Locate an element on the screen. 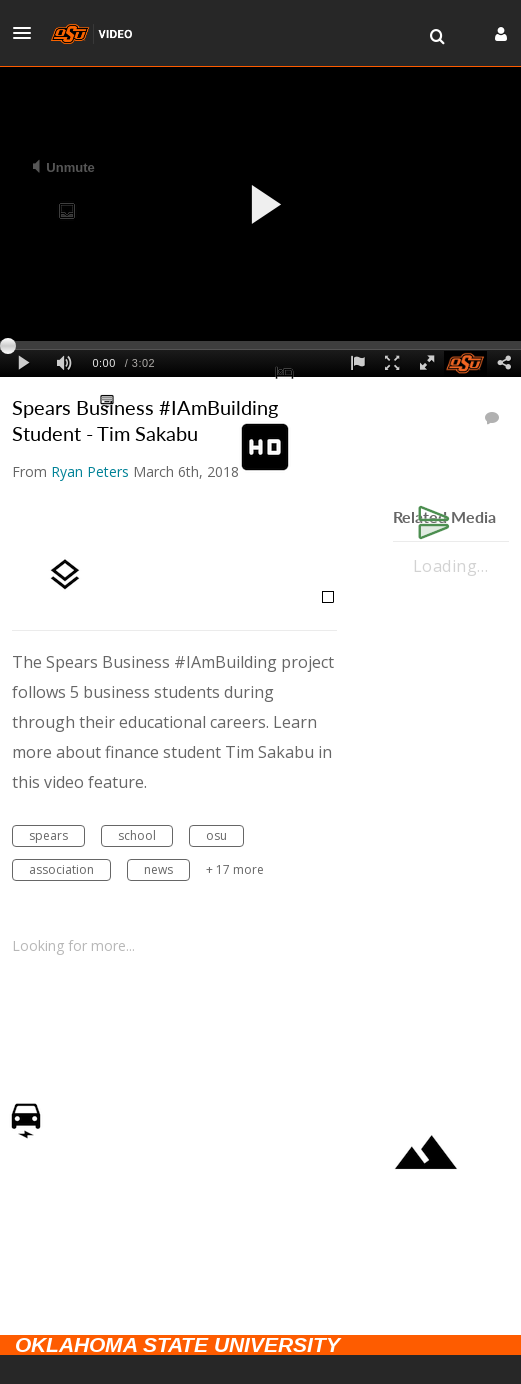 The height and width of the screenshot is (1384, 521). find nearby hotels or lodging is located at coordinates (284, 372).